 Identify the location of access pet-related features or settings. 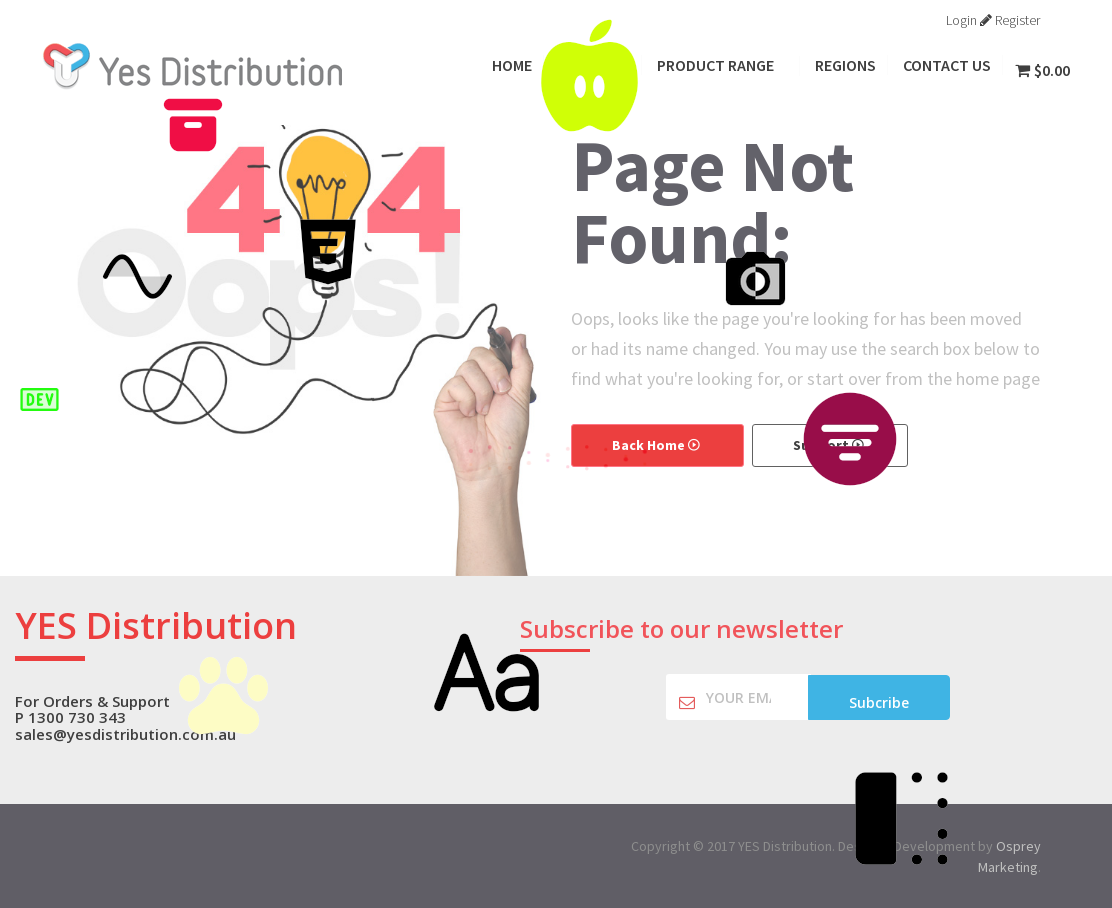
(223, 695).